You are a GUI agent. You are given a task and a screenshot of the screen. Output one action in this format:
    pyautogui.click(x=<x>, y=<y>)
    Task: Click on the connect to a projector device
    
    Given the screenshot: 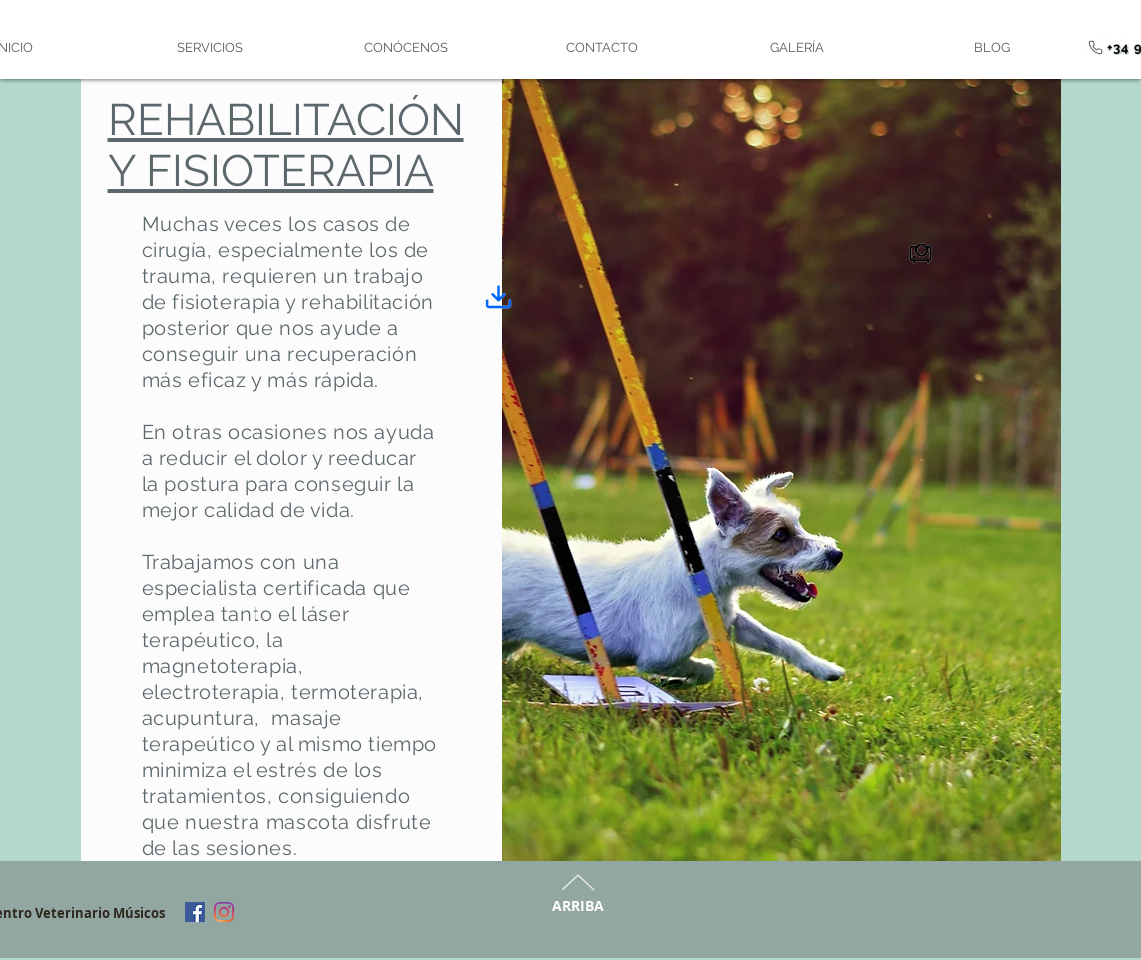 What is the action you would take?
    pyautogui.click(x=920, y=253)
    